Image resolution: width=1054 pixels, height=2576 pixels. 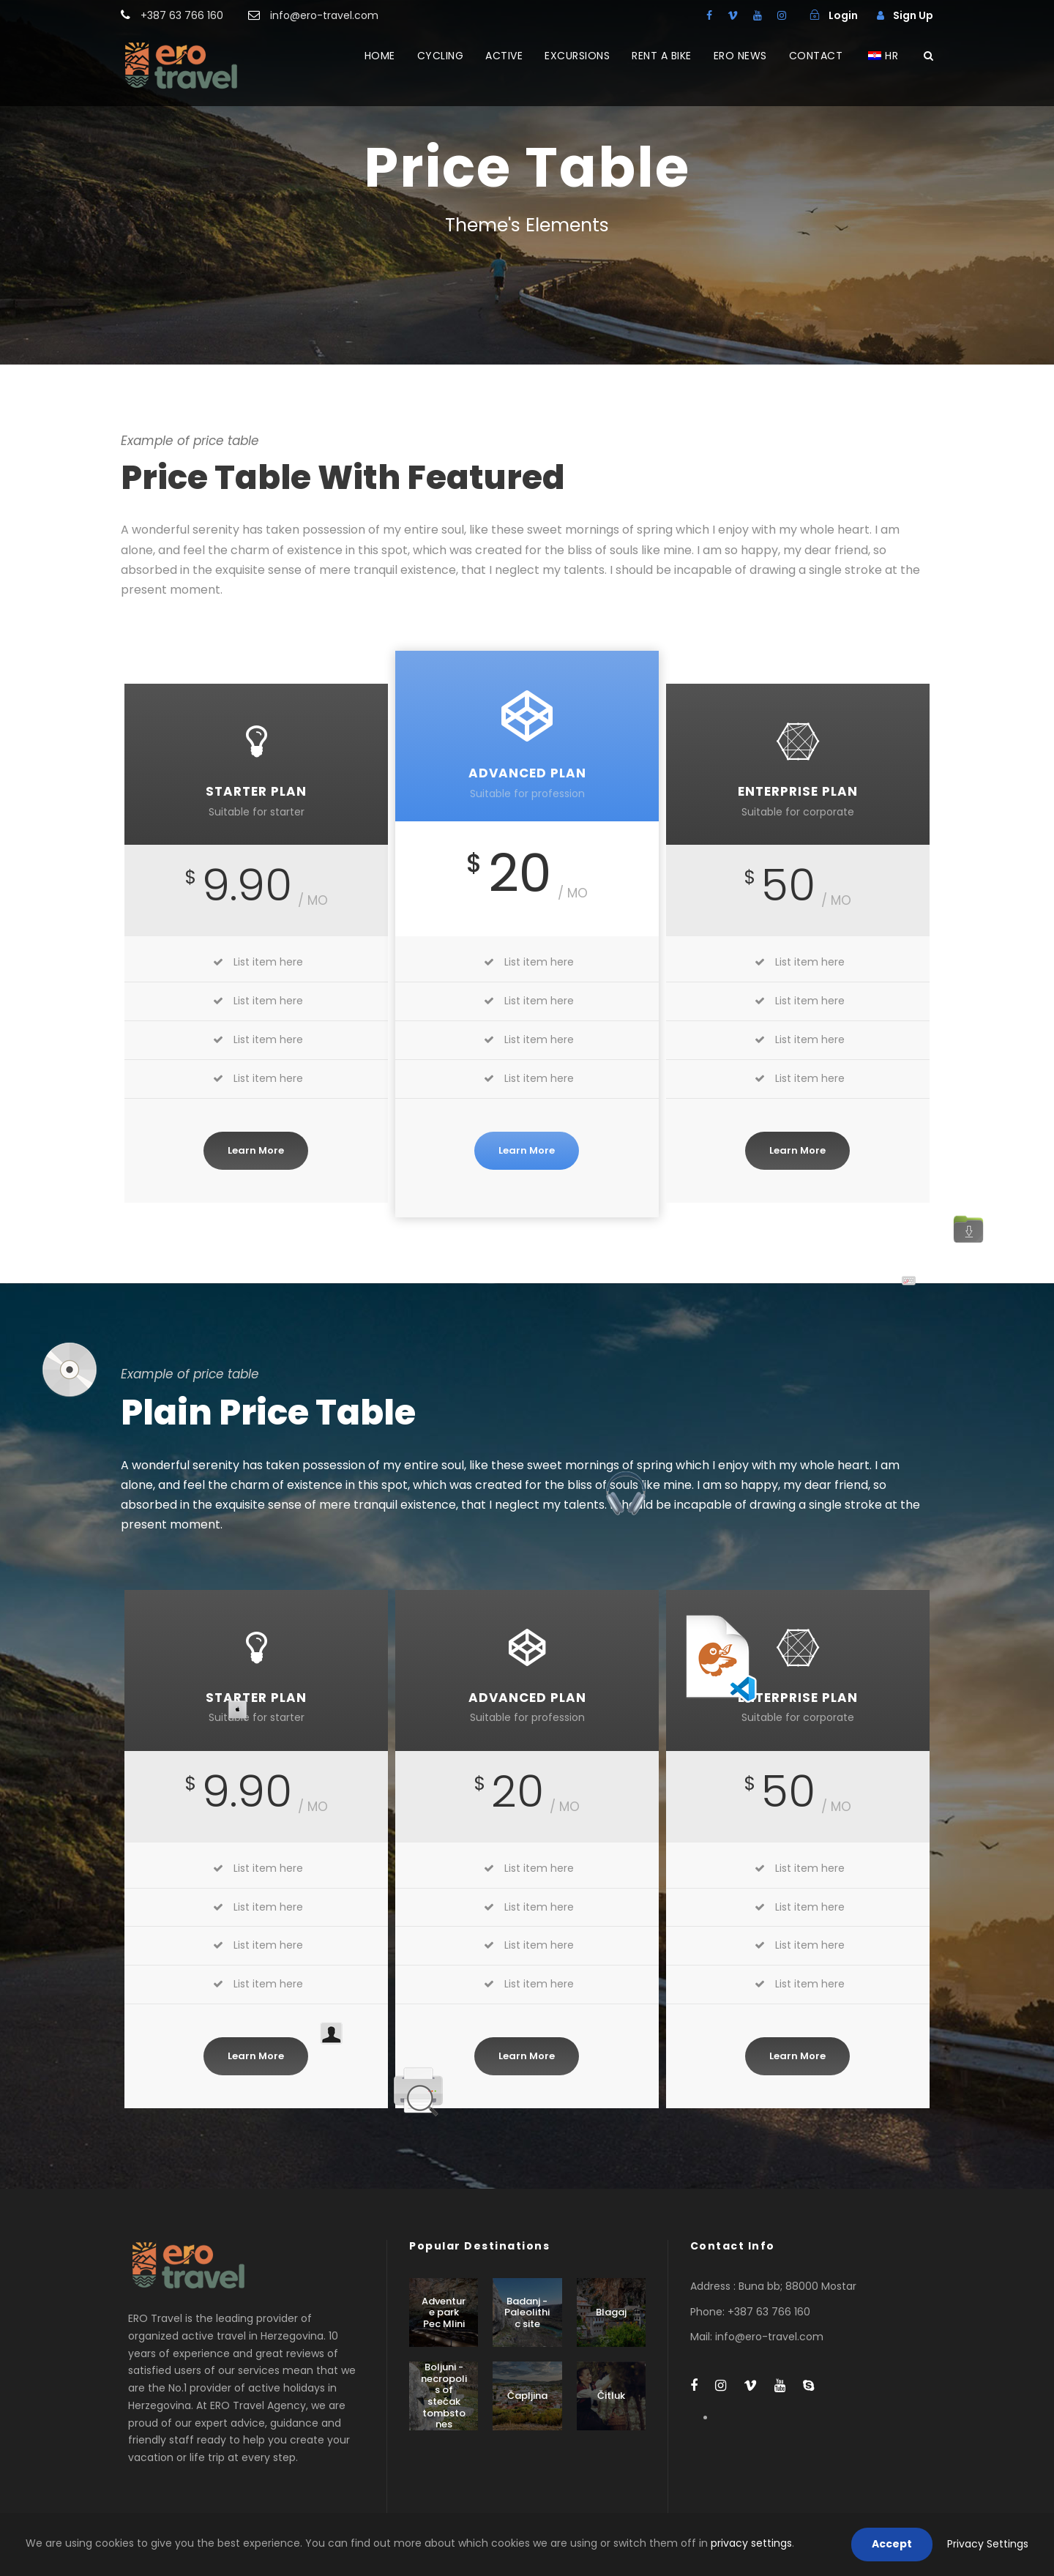 What do you see at coordinates (626, 1493) in the screenshot?
I see `bluetooth headphones connected` at bounding box center [626, 1493].